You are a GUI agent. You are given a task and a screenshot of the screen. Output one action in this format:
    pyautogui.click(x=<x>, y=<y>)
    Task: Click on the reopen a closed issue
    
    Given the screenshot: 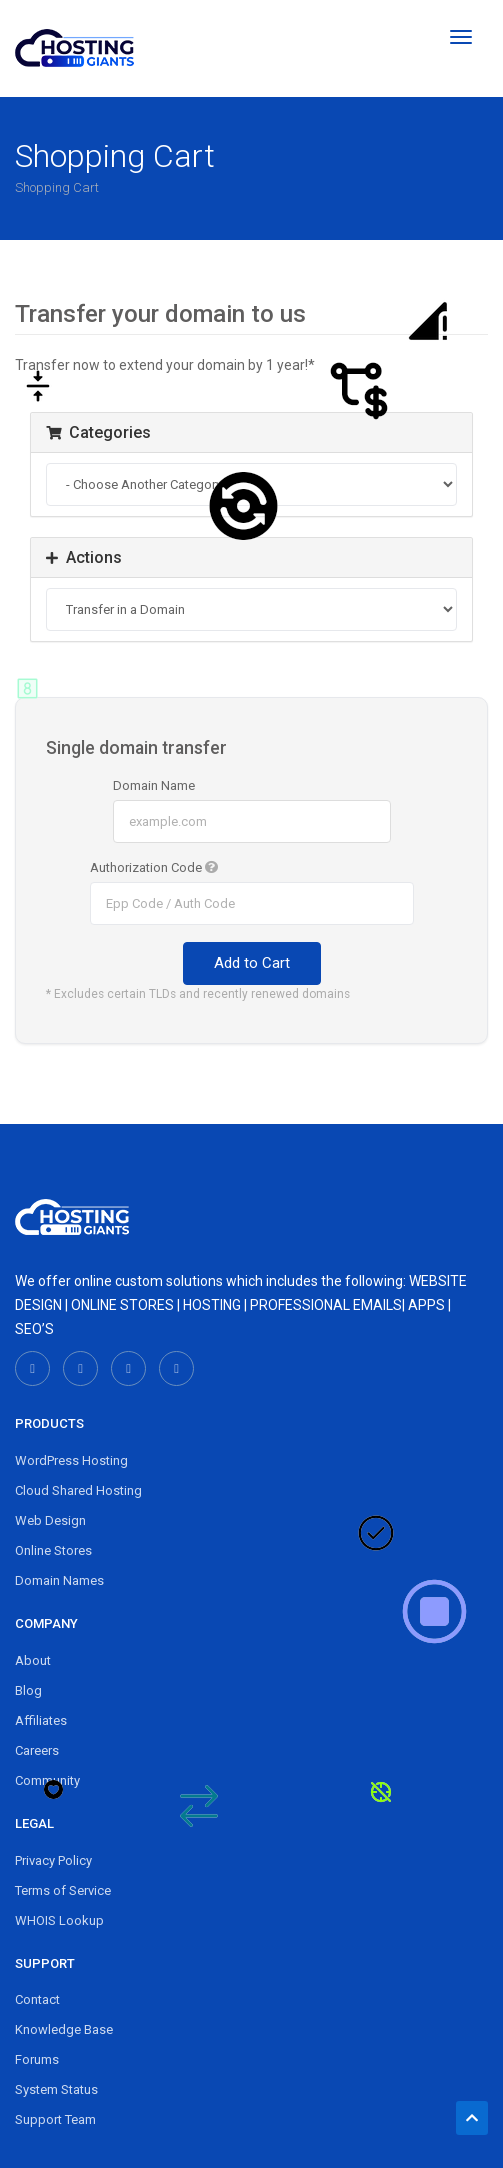 What is the action you would take?
    pyautogui.click(x=243, y=506)
    